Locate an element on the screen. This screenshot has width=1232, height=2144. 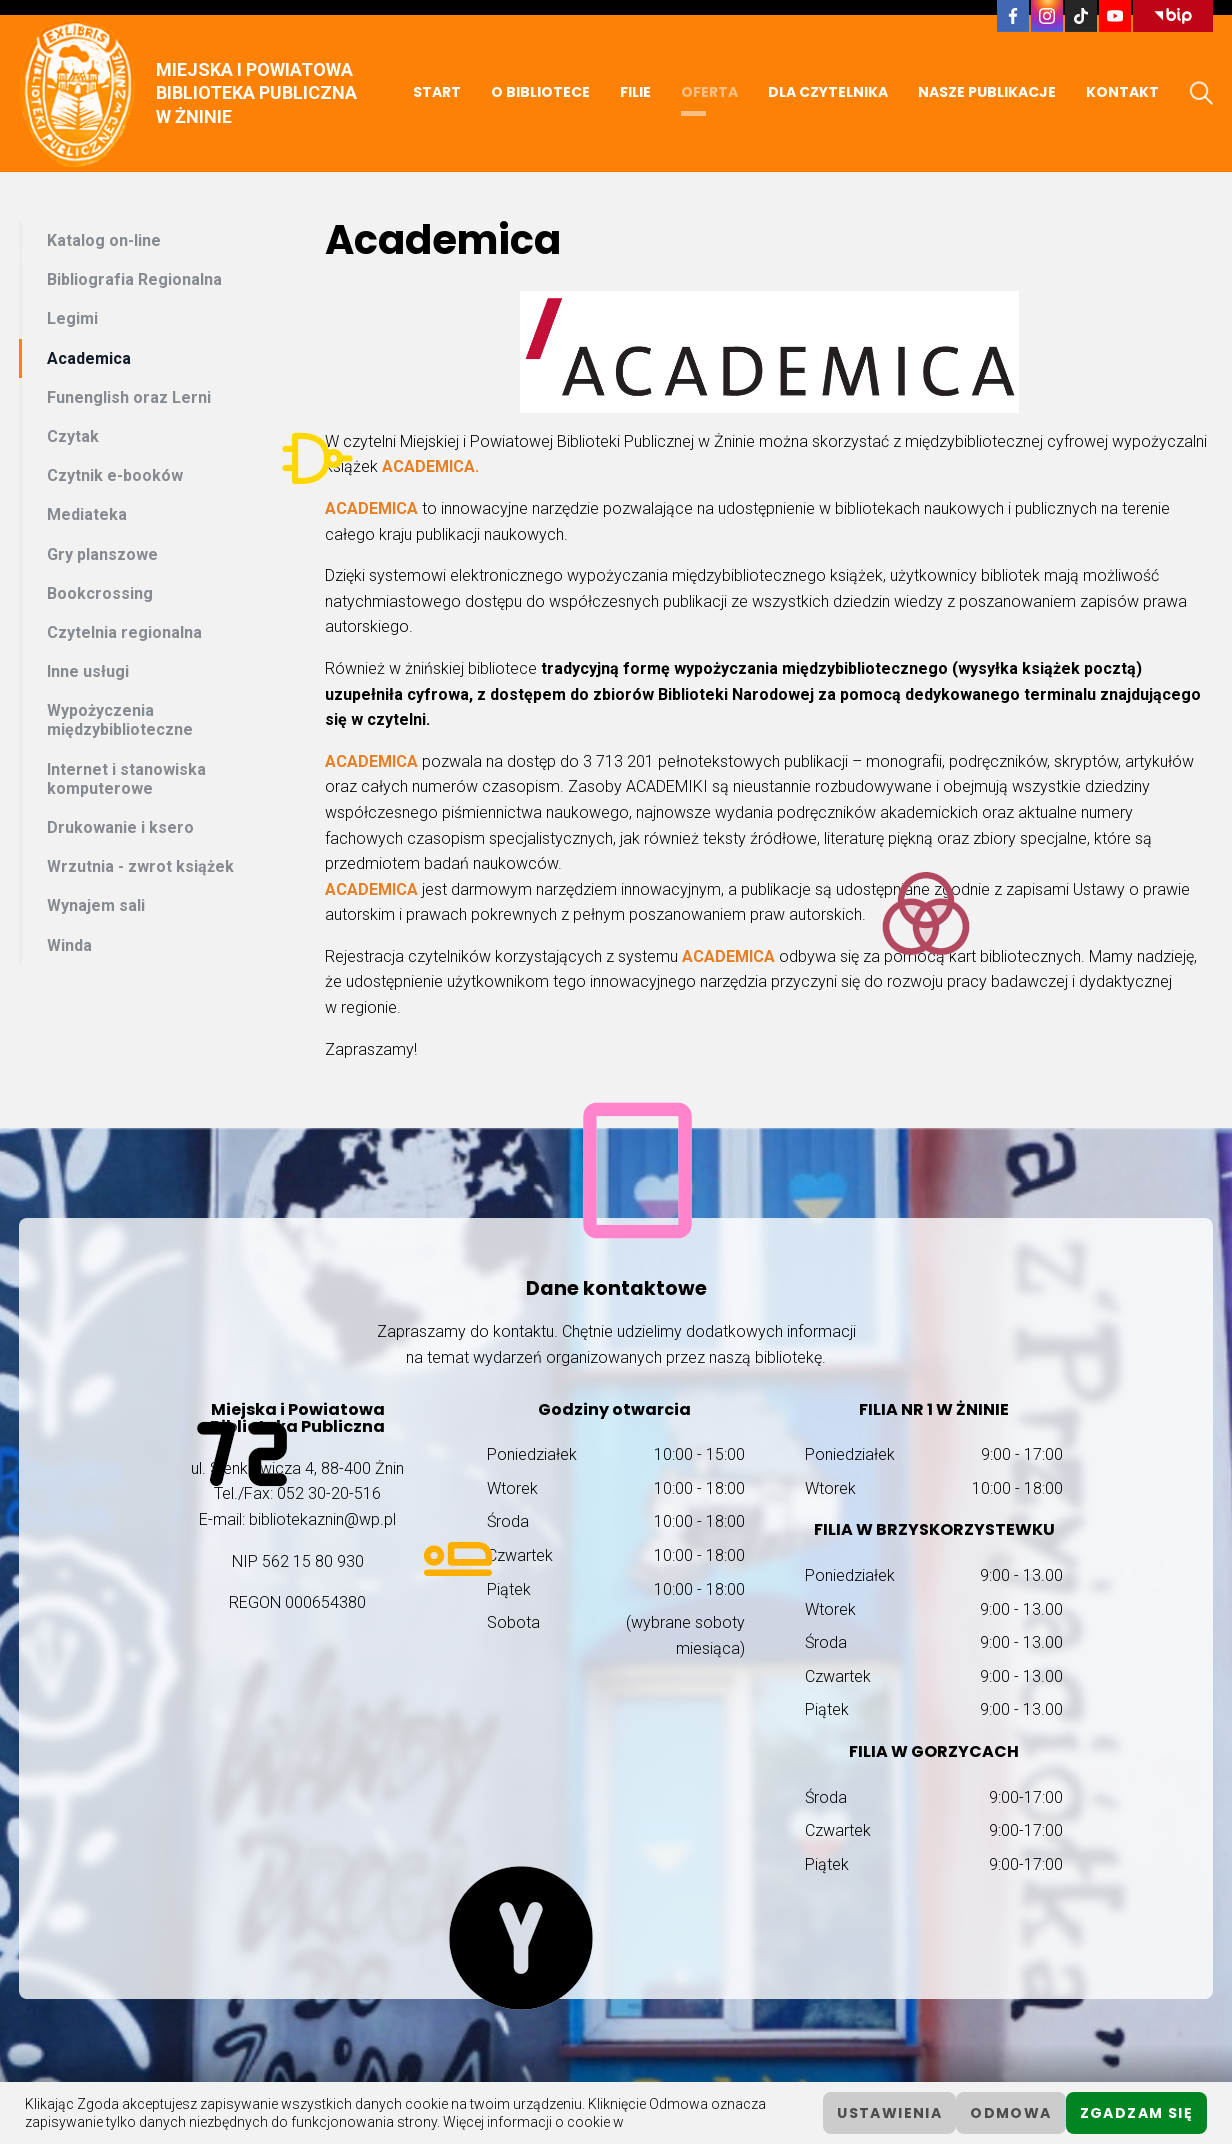
switch to single column layout is located at coordinates (637, 1170).